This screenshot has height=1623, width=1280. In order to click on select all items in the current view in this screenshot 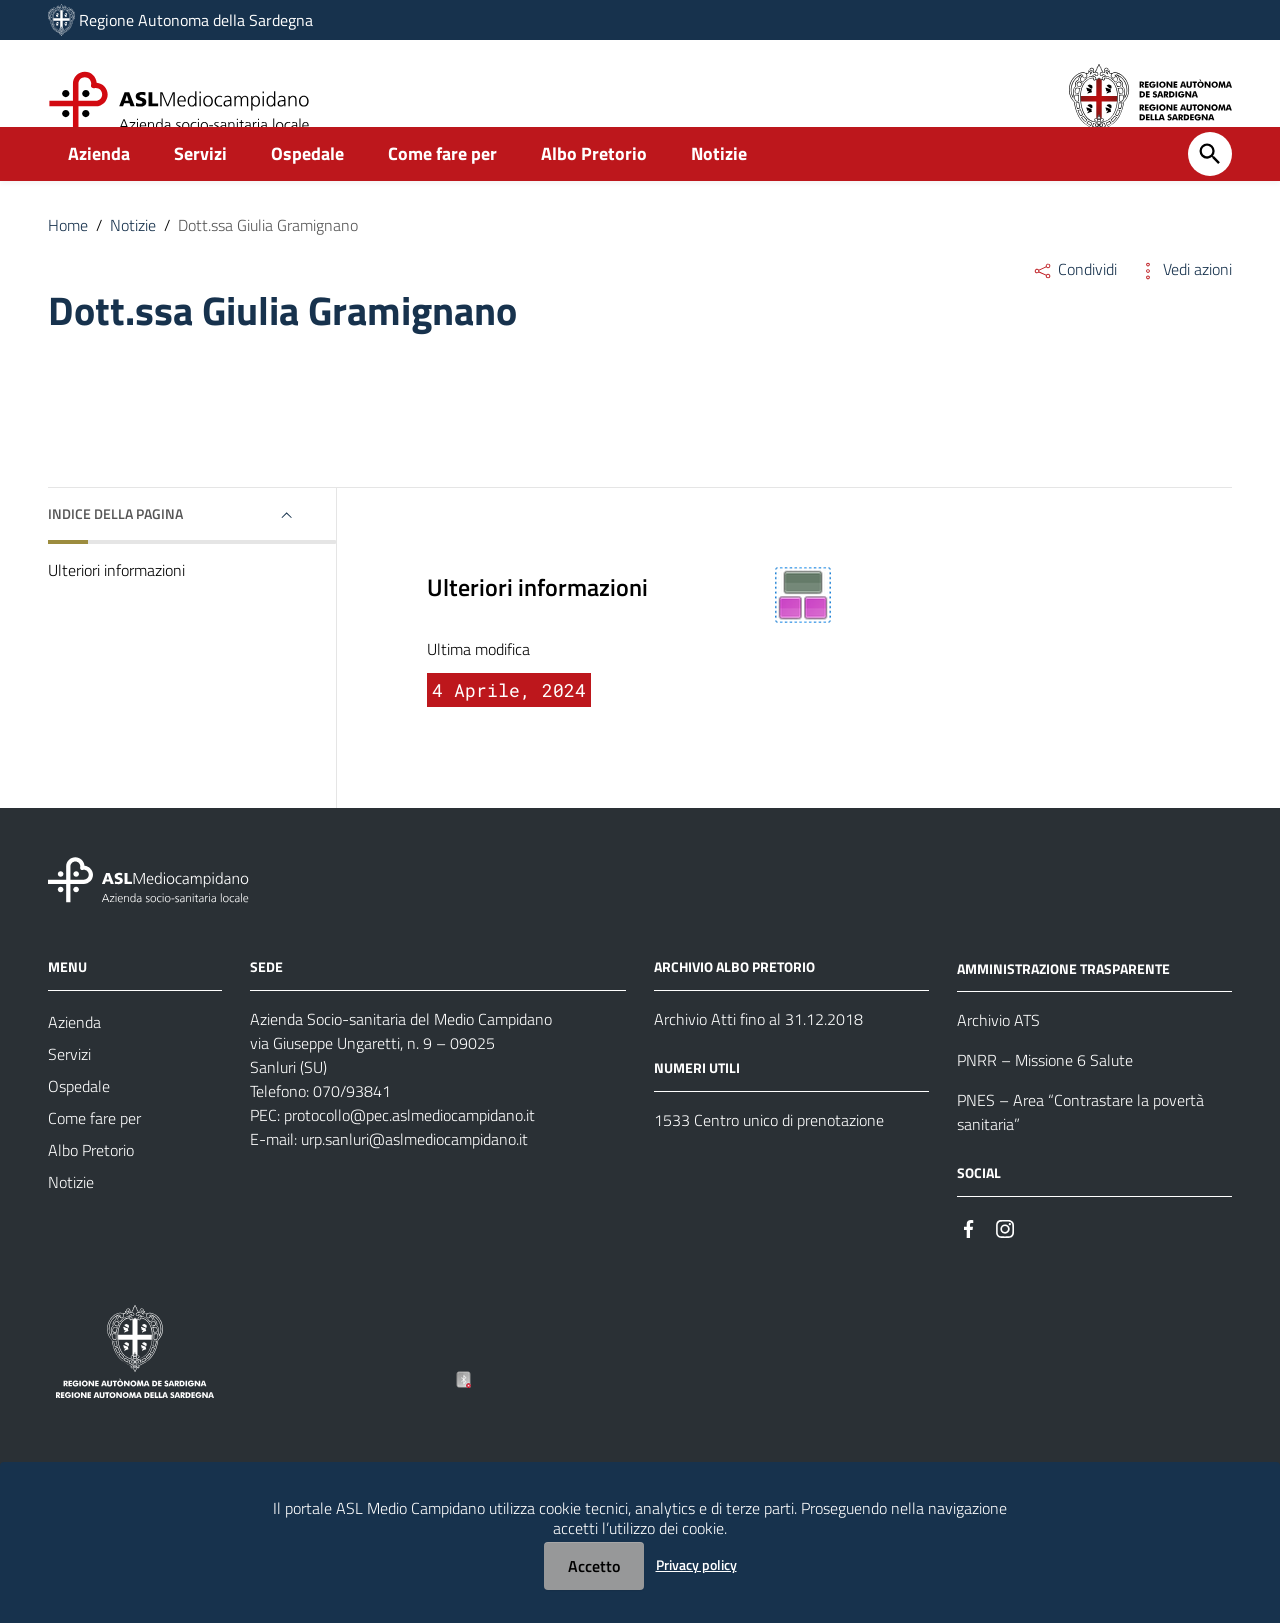, I will do `click(803, 595)`.